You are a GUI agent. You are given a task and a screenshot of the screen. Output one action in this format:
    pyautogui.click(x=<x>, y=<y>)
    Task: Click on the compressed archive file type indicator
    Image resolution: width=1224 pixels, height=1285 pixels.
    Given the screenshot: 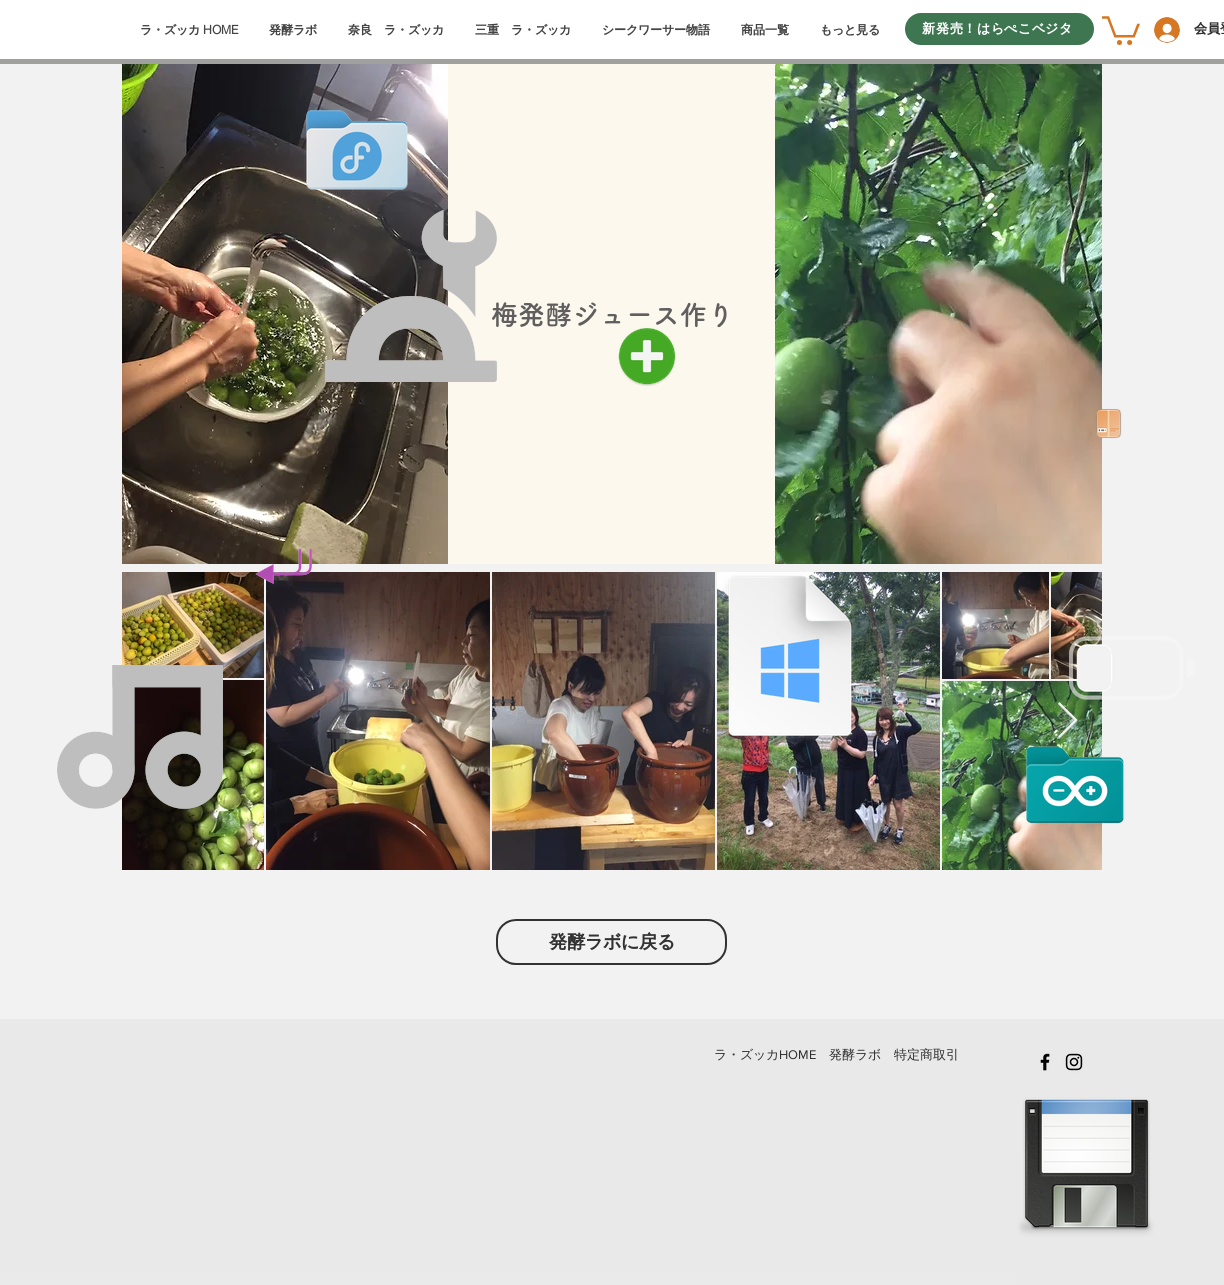 What is the action you would take?
    pyautogui.click(x=1108, y=423)
    